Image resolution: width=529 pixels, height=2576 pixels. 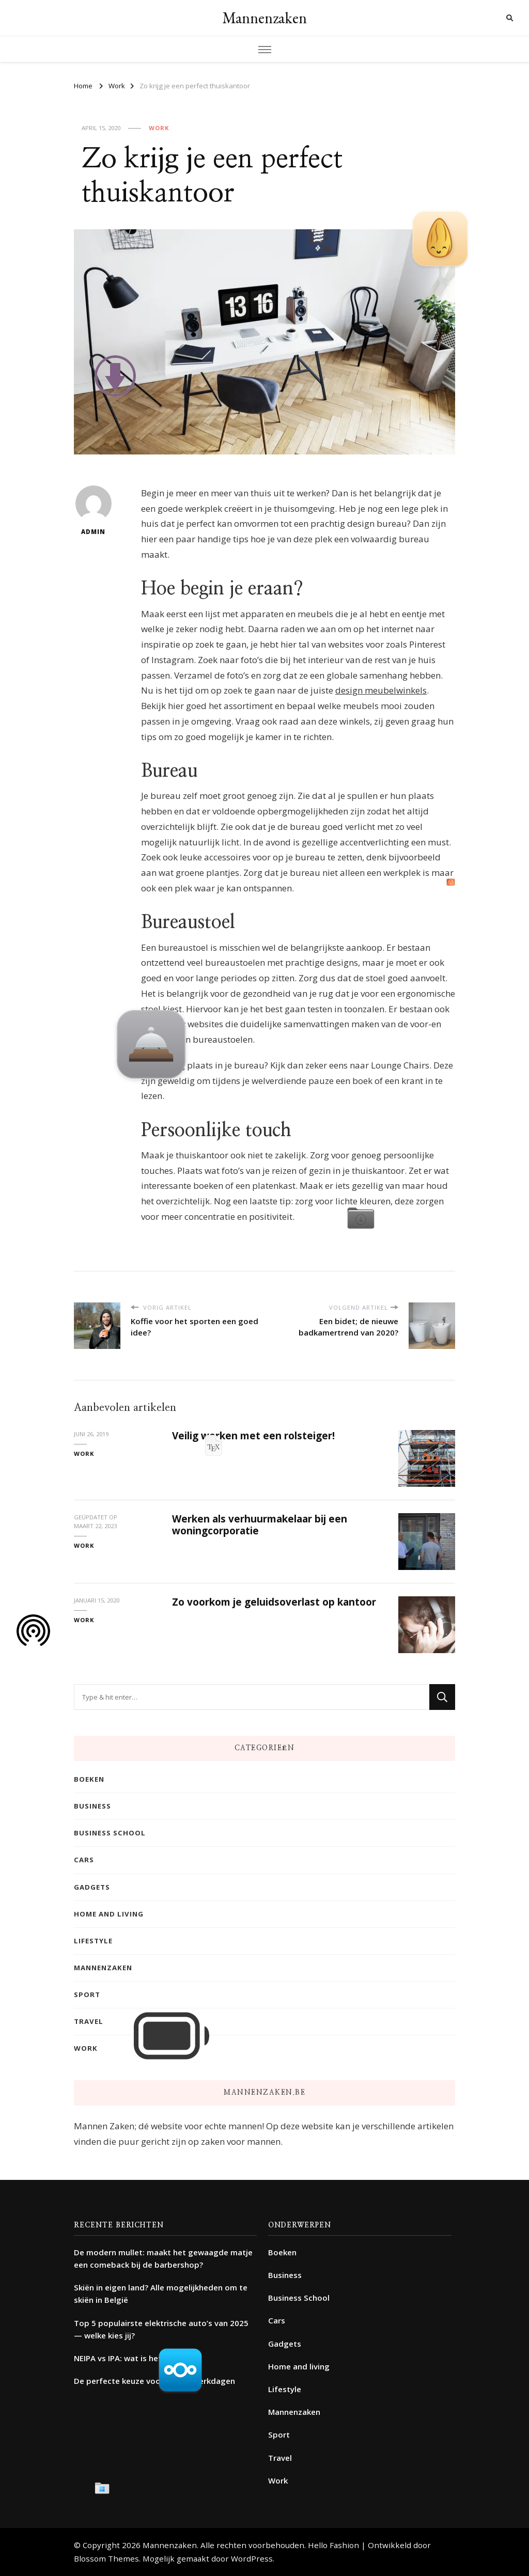 I want to click on open the windows 11 system folder, so click(x=102, y=2488).